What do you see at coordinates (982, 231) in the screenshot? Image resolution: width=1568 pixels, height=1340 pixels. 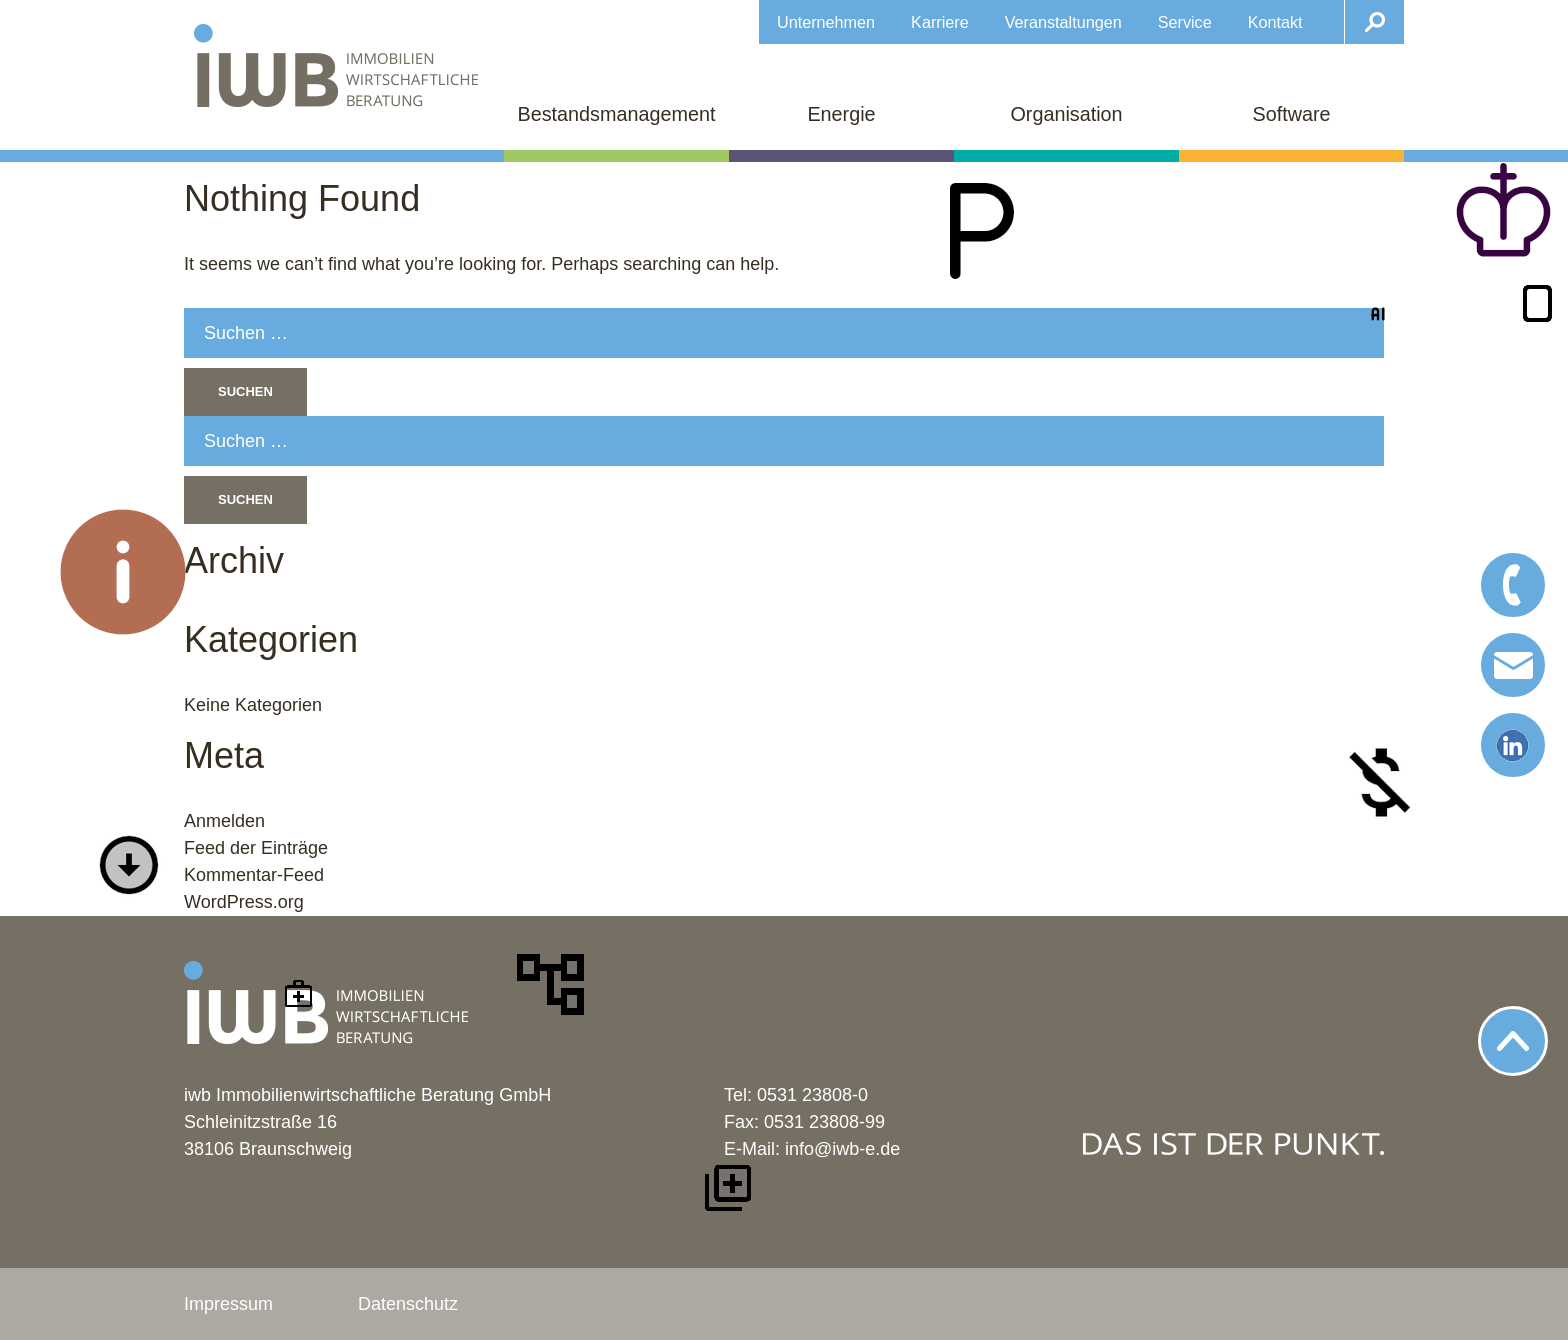 I see `indicates parking availability or location` at bounding box center [982, 231].